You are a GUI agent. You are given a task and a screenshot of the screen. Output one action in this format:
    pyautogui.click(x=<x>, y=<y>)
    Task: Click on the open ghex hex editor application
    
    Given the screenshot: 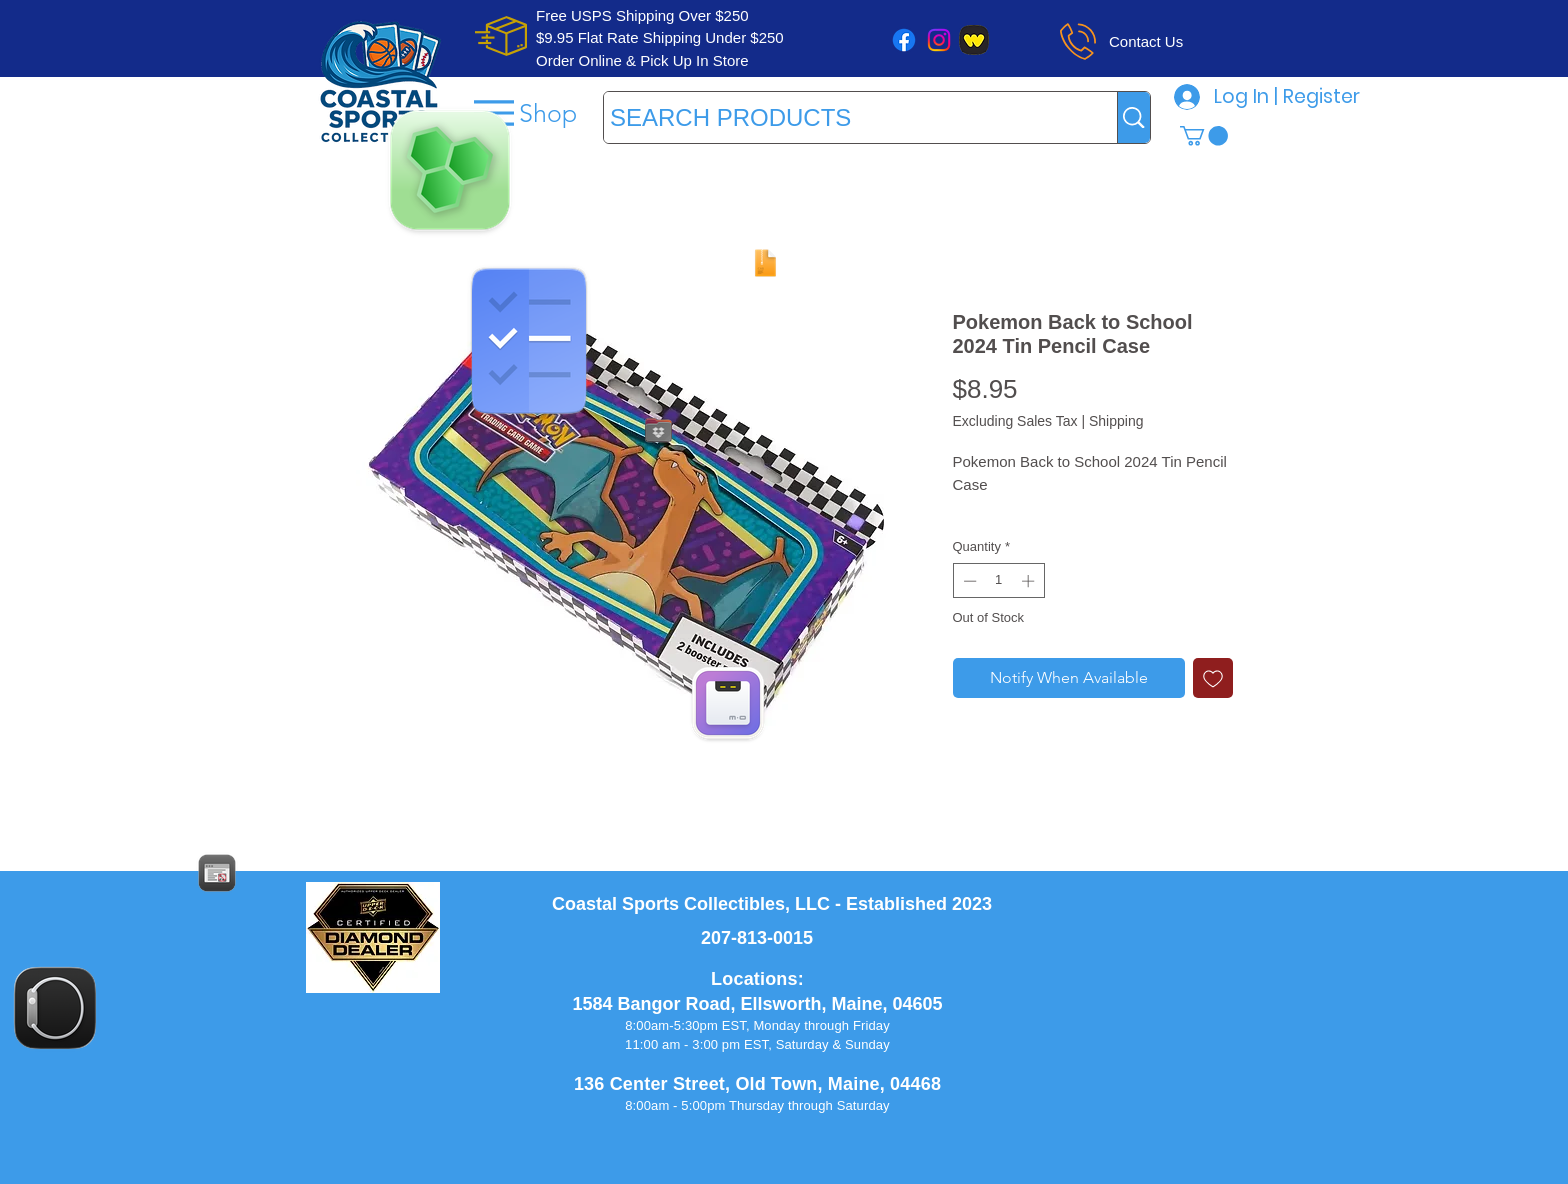 What is the action you would take?
    pyautogui.click(x=450, y=170)
    